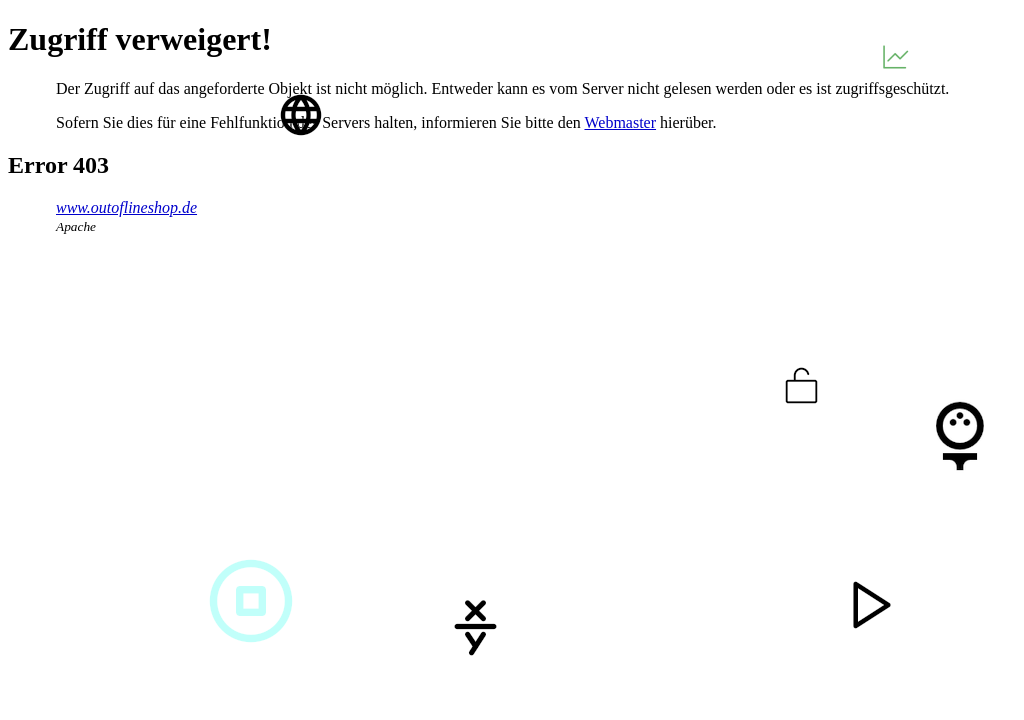 This screenshot has height=720, width=1024. What do you see at coordinates (872, 605) in the screenshot?
I see `play media or video content` at bounding box center [872, 605].